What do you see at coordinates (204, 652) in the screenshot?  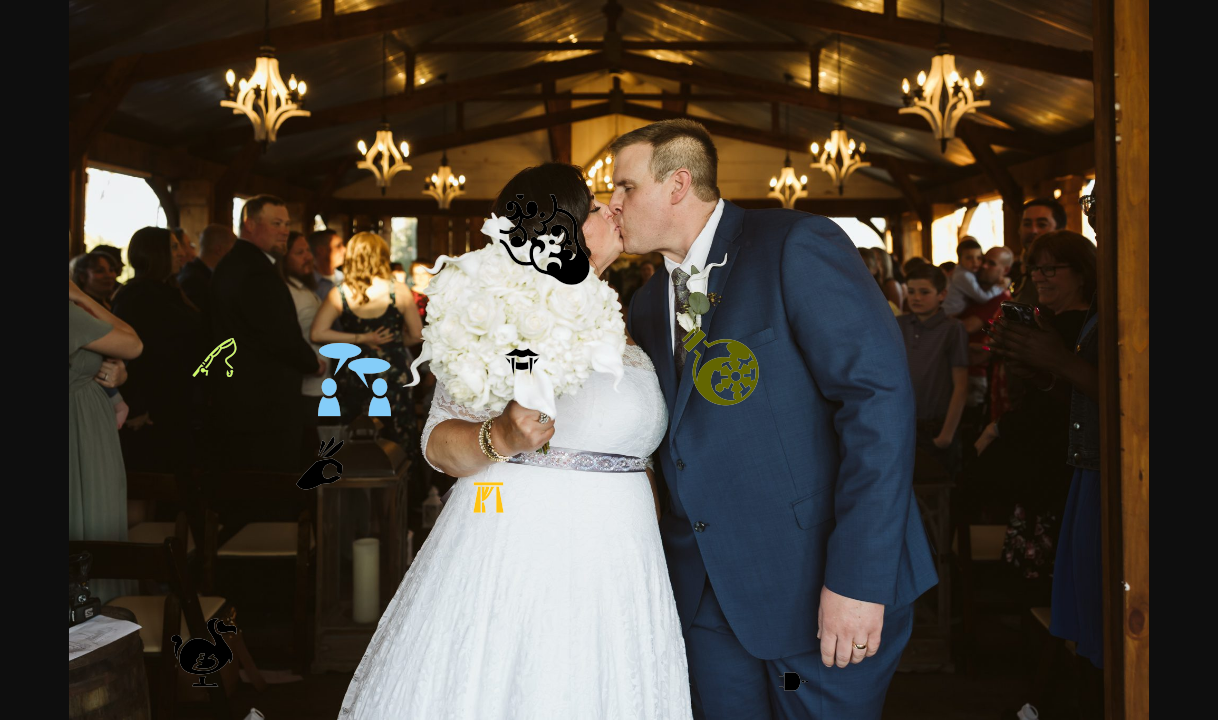 I see `dodo bird icon for extinct species or wildlife game` at bounding box center [204, 652].